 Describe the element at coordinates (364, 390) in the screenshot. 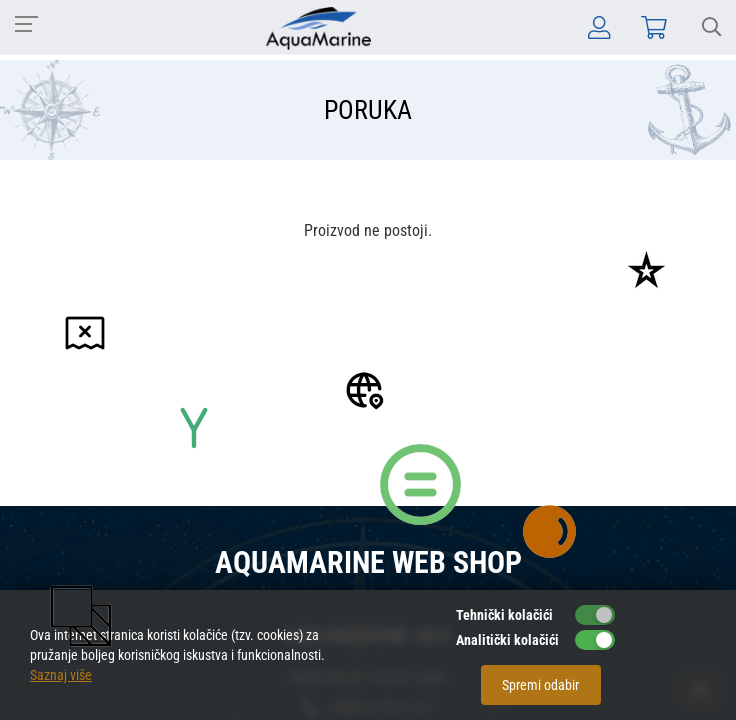

I see `view location on world map` at that location.